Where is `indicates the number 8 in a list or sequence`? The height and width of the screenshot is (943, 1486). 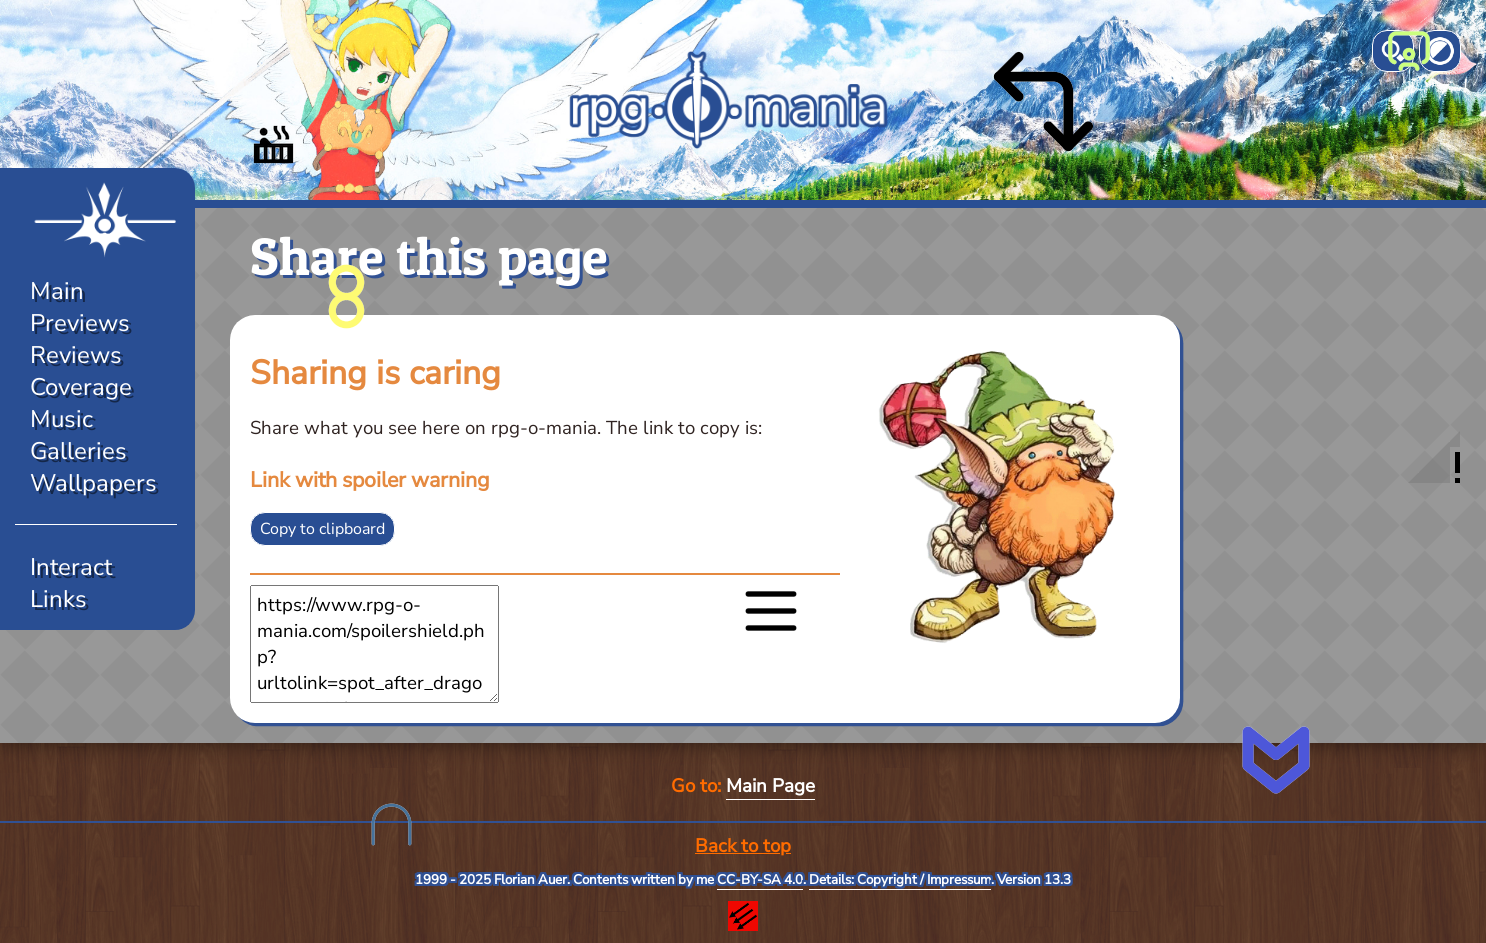 indicates the number 8 in a list or sequence is located at coordinates (346, 296).